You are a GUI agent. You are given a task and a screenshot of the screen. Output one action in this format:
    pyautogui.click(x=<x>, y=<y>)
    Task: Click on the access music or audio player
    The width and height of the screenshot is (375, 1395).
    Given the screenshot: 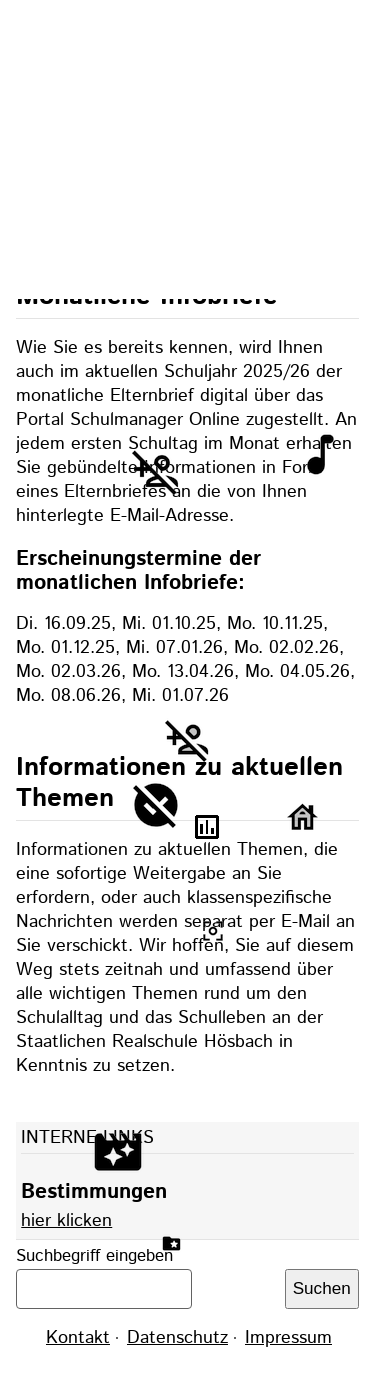 What is the action you would take?
    pyautogui.click(x=320, y=454)
    